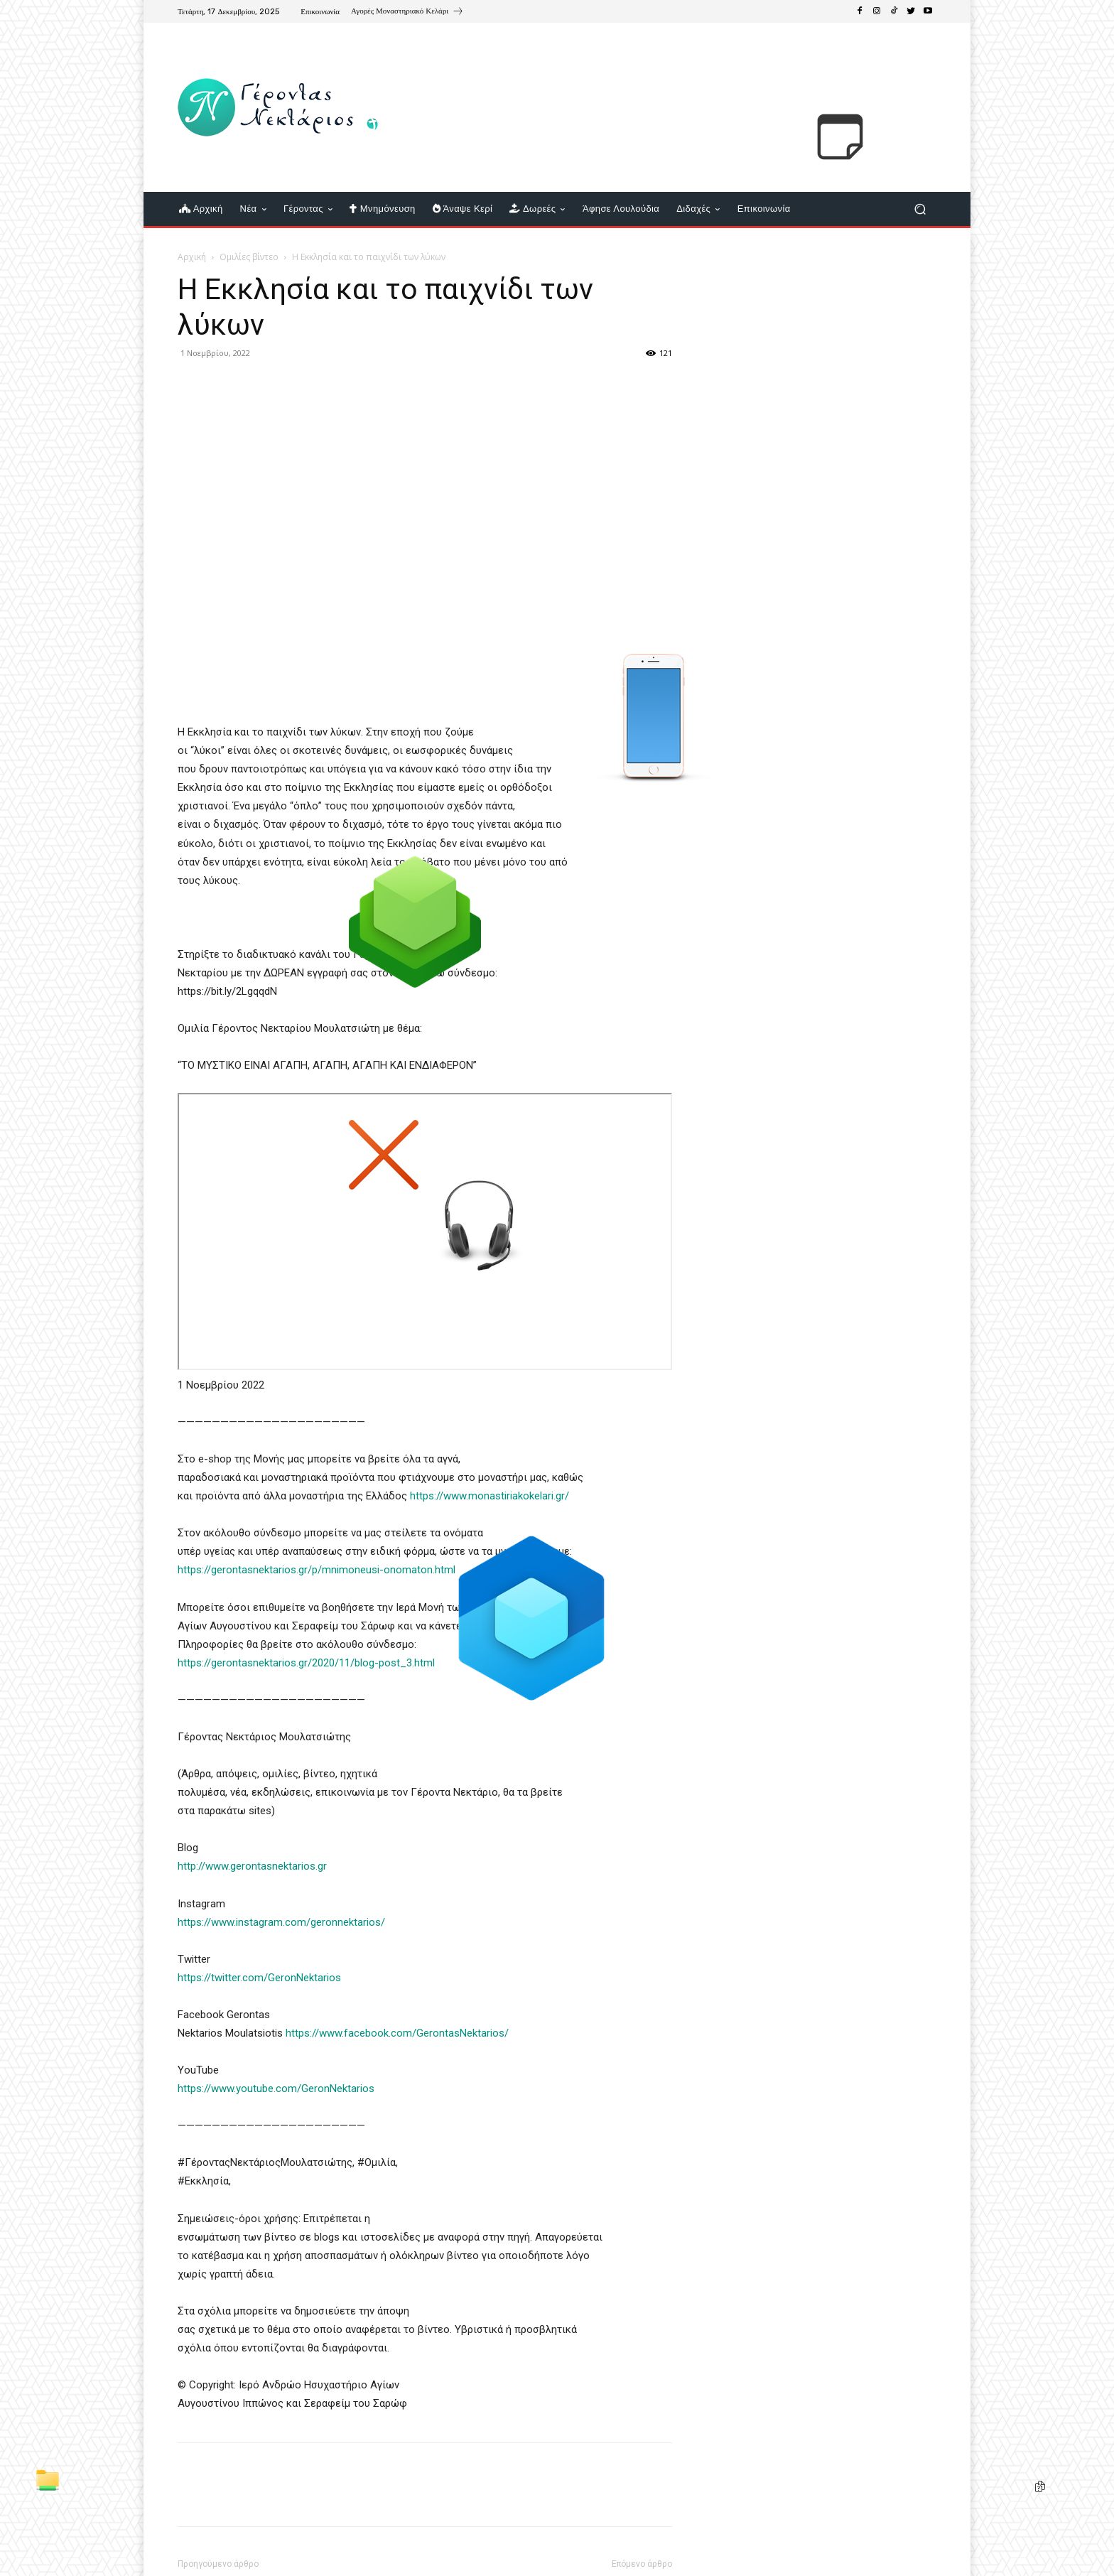 The image size is (1114, 2576). What do you see at coordinates (415, 922) in the screenshot?
I see `open the visualize app` at bounding box center [415, 922].